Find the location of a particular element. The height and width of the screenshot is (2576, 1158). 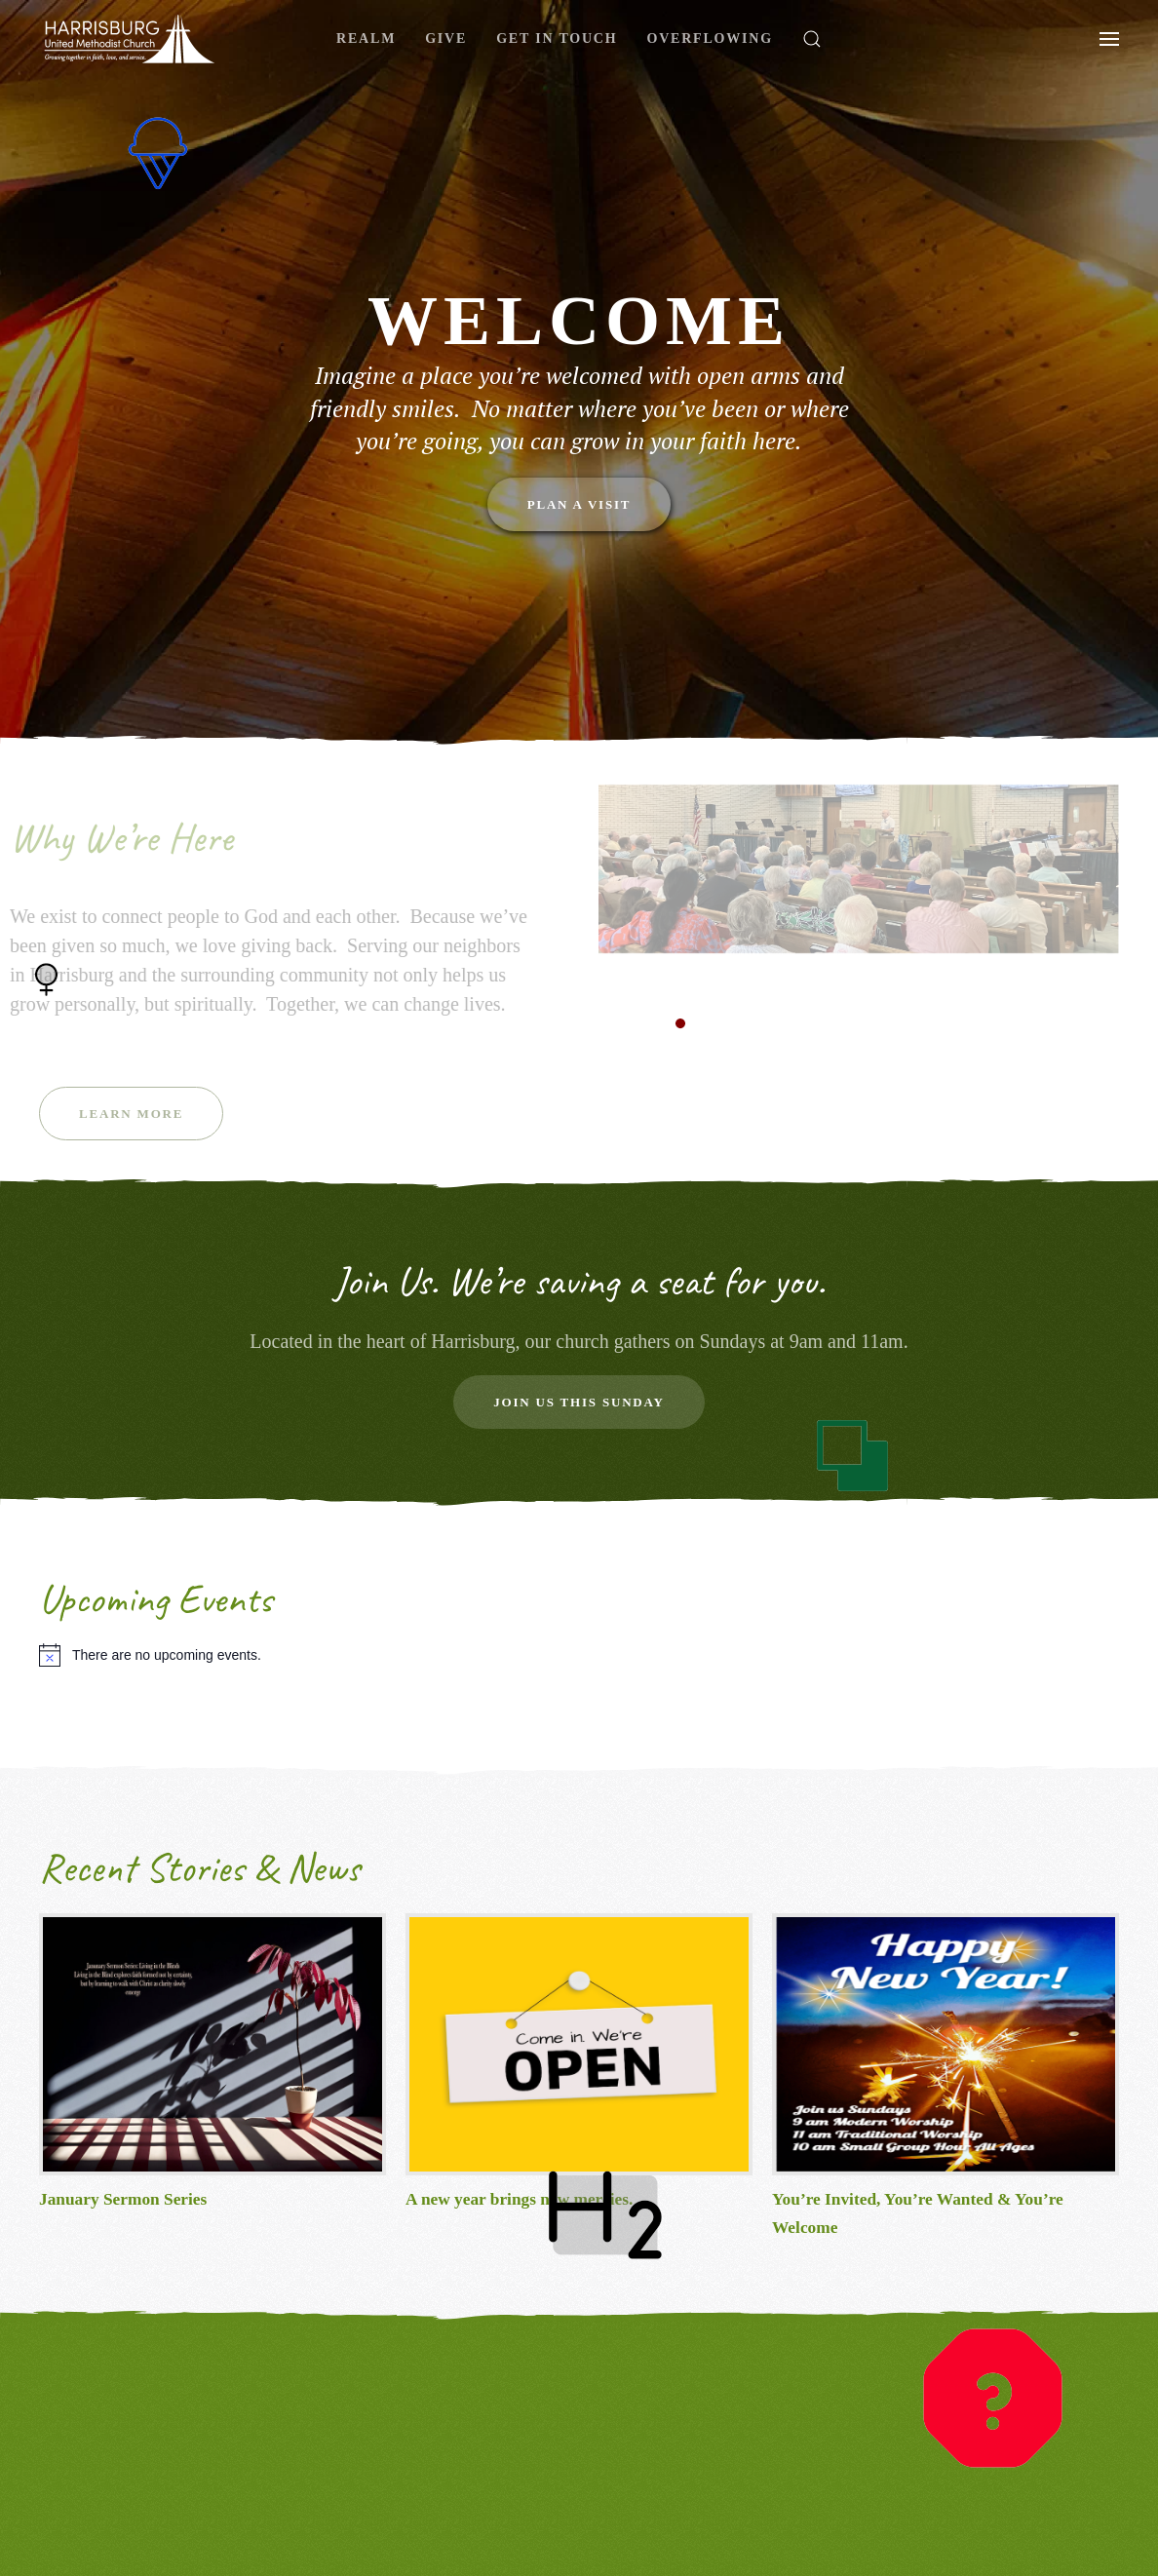

access help or support options is located at coordinates (992, 2398).